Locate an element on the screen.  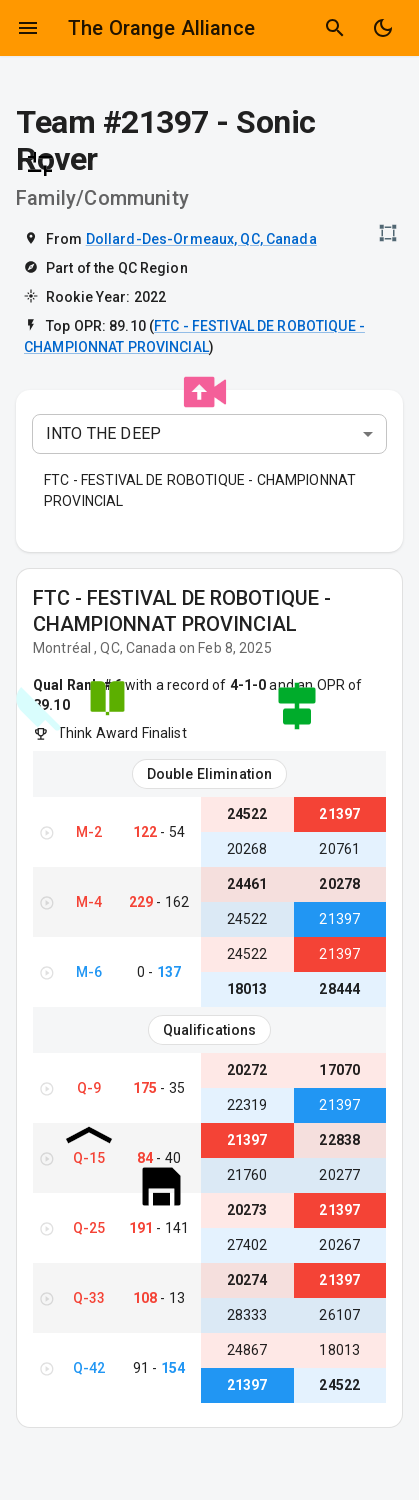
upload a video file is located at coordinates (205, 392).